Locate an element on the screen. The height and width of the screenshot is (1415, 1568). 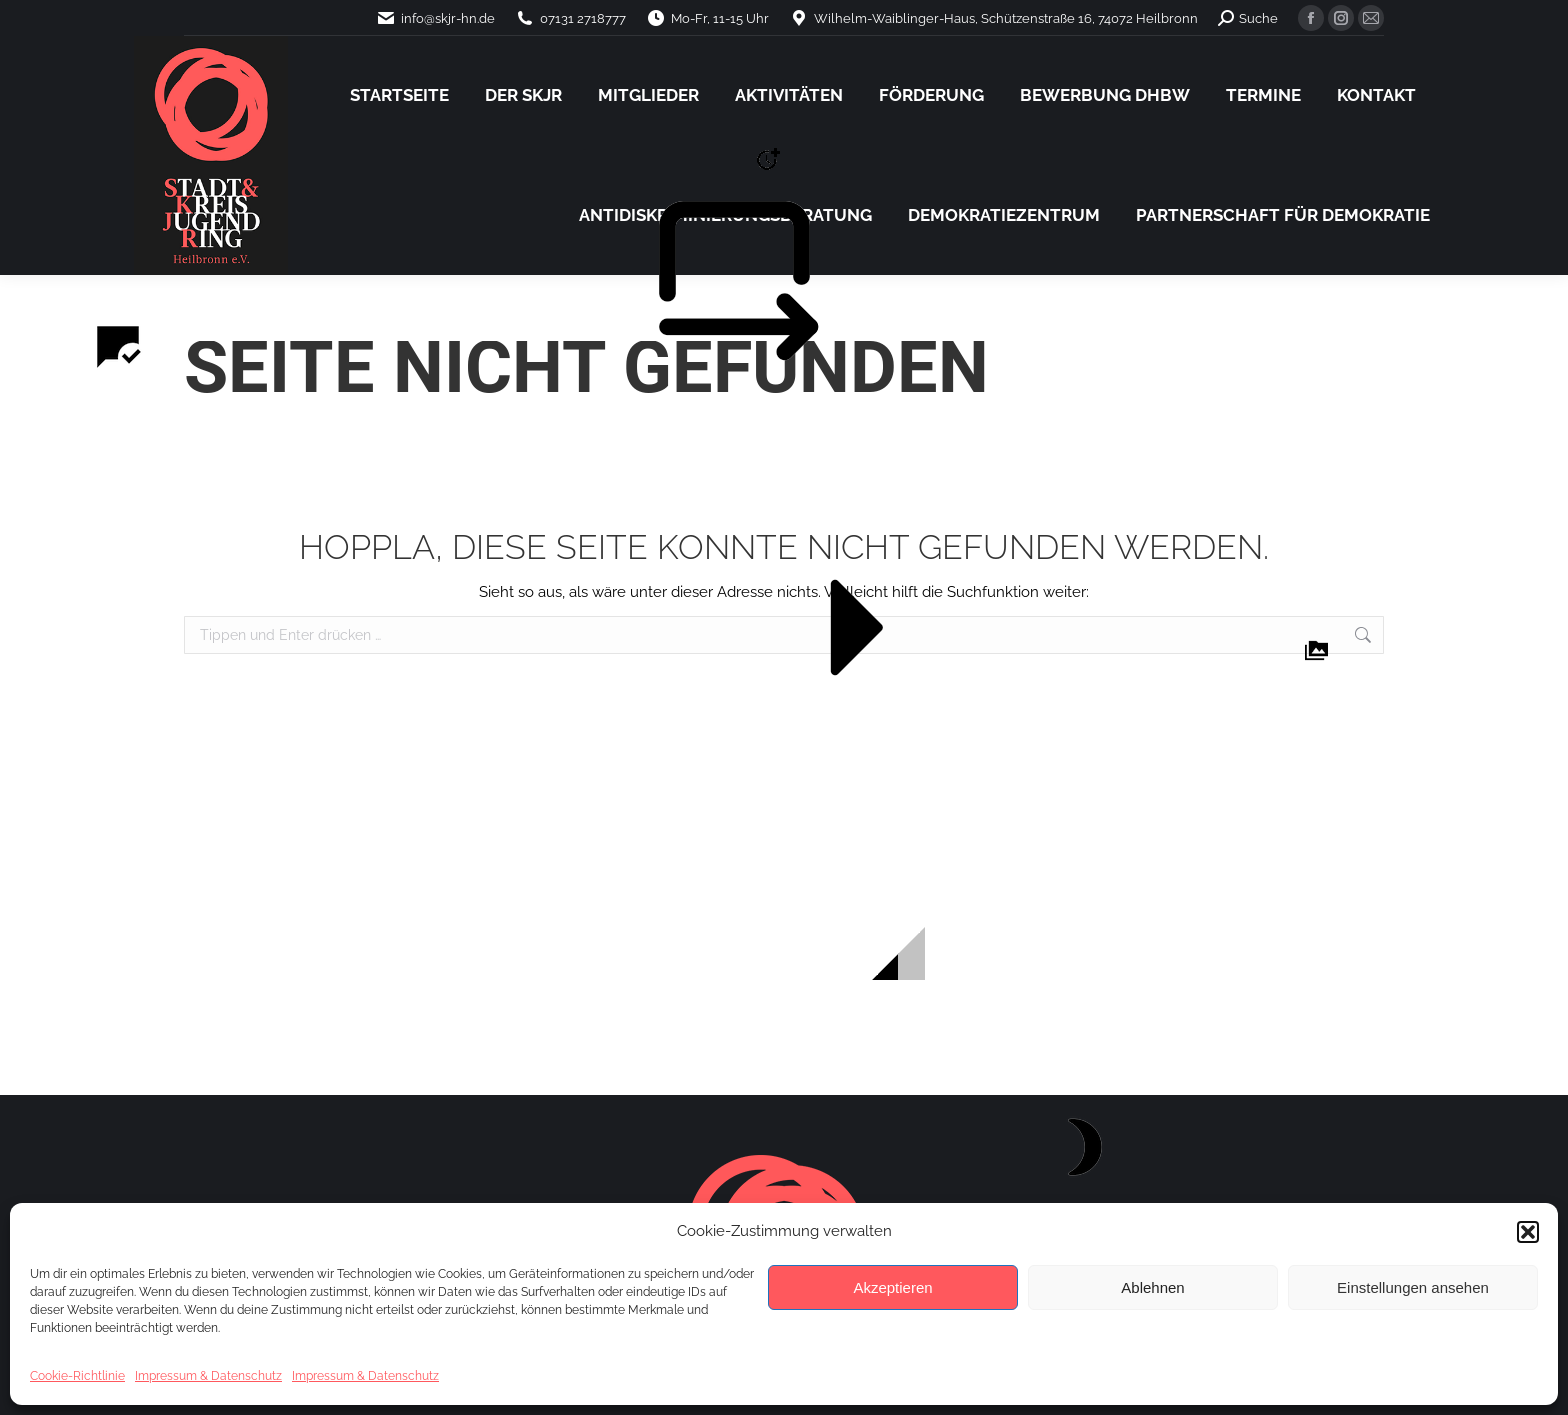
add more time to a timer or deadline is located at coordinates (768, 159).